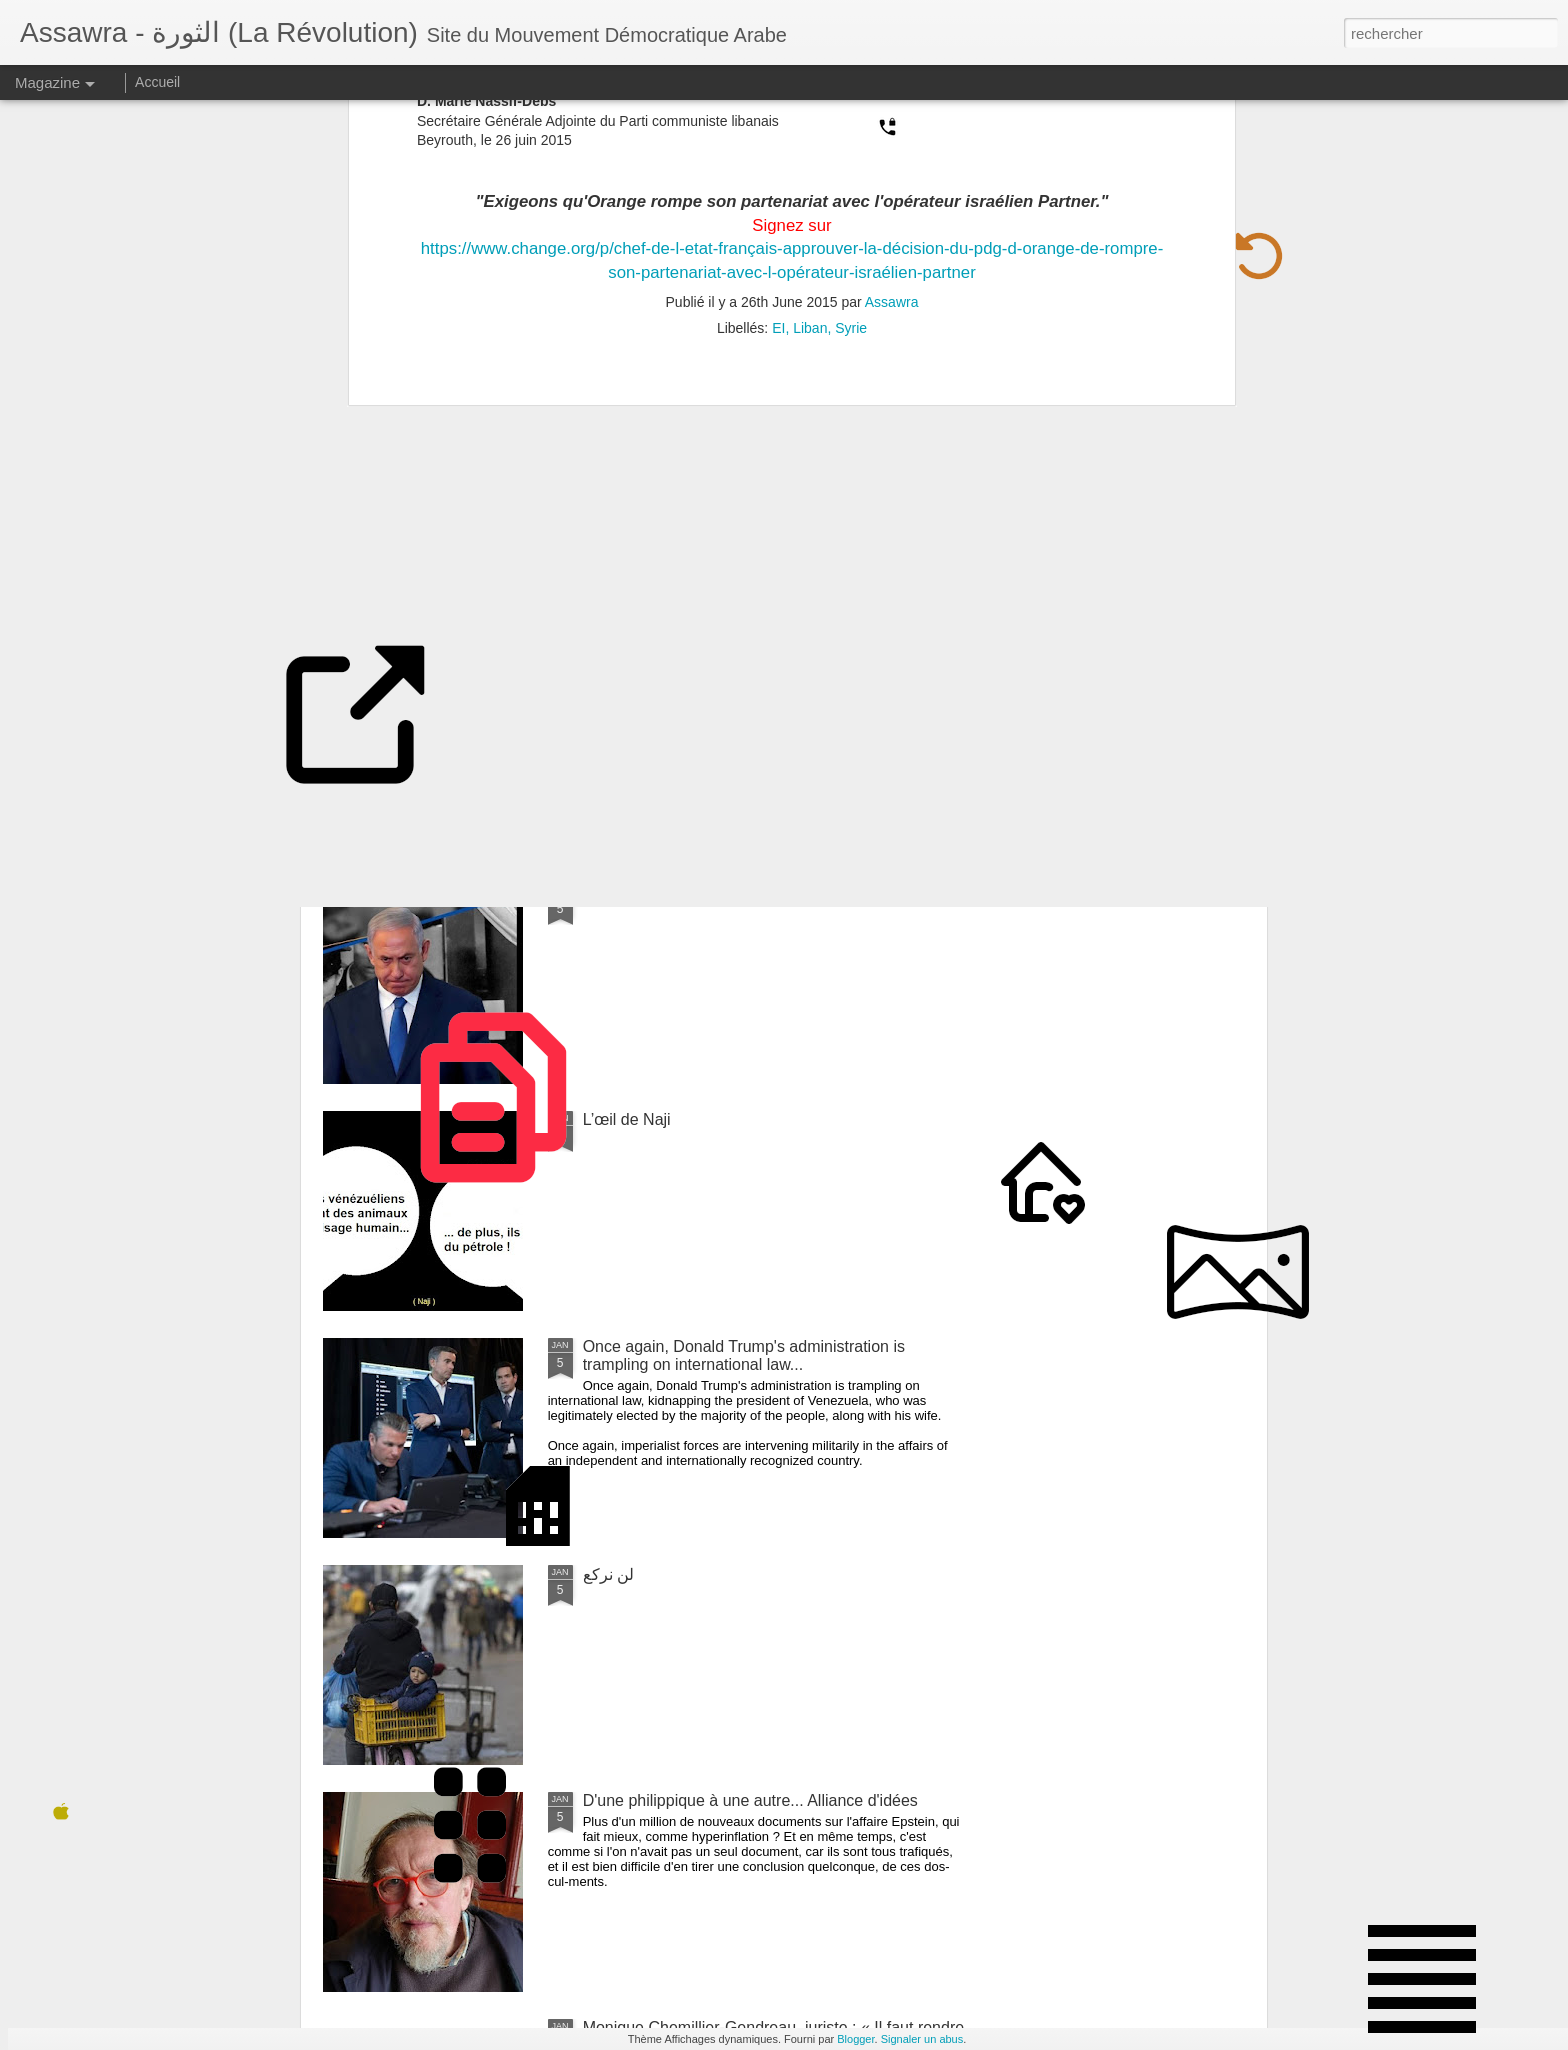  Describe the element at coordinates (1422, 1979) in the screenshot. I see `justify text alignment` at that location.